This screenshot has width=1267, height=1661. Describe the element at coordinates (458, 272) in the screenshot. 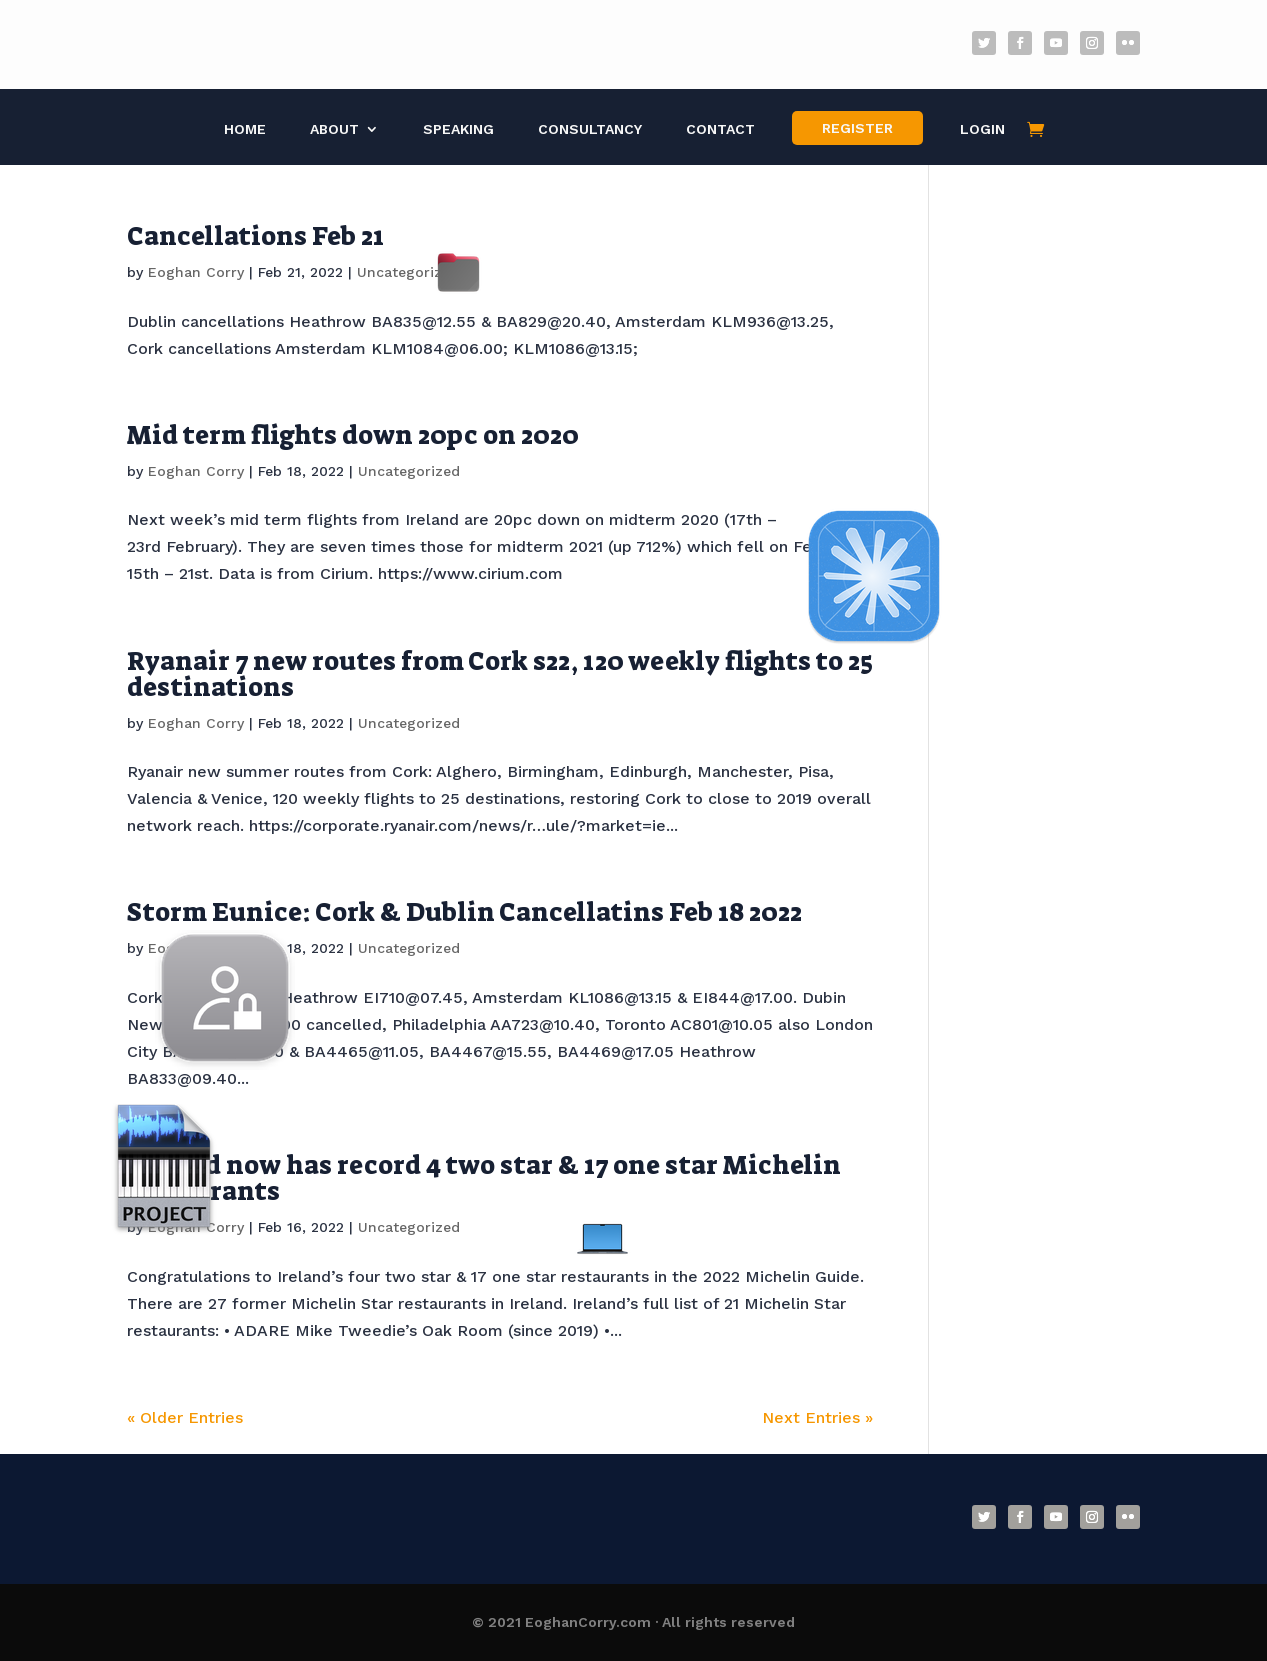

I see `open folder to view contents` at that location.